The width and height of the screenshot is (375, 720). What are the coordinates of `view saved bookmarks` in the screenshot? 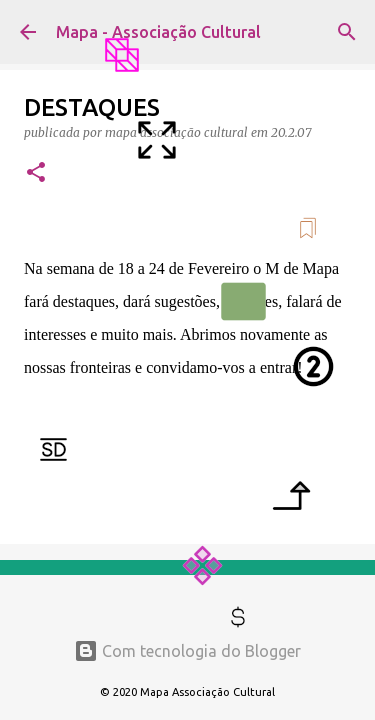 It's located at (308, 228).